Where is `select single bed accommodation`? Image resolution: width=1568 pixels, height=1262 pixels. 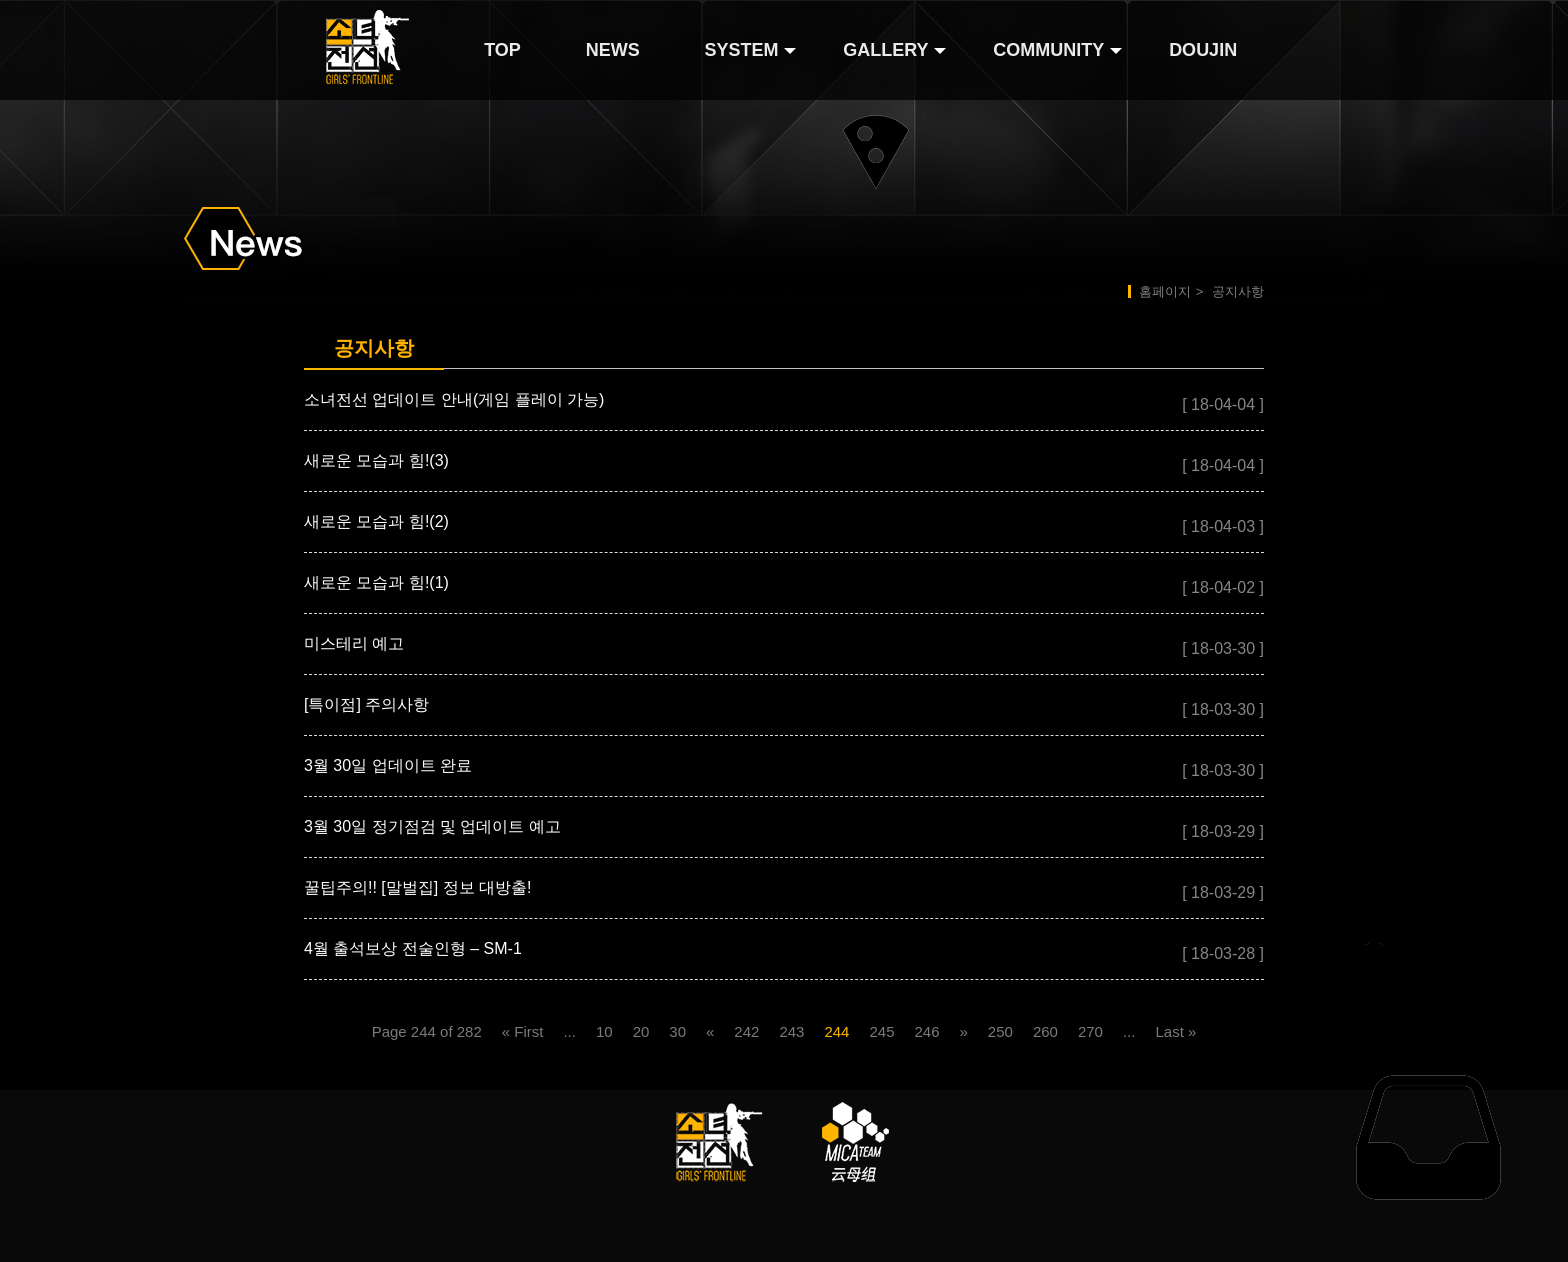
select single bed accommodation is located at coordinates (1374, 935).